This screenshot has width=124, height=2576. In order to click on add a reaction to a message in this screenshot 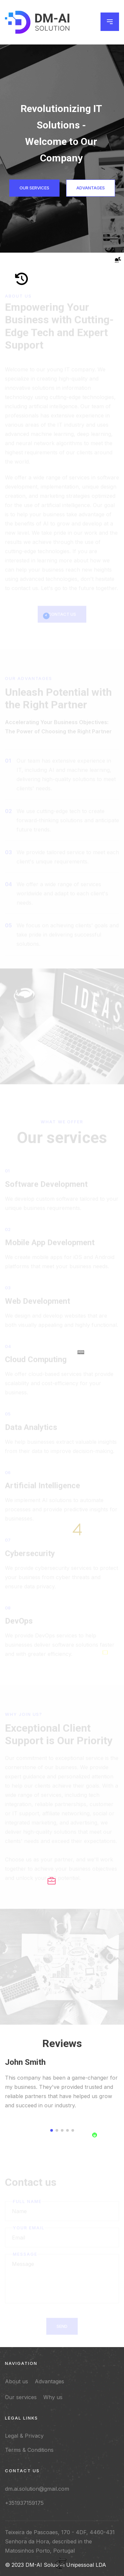, I will do `click(95, 2135)`.